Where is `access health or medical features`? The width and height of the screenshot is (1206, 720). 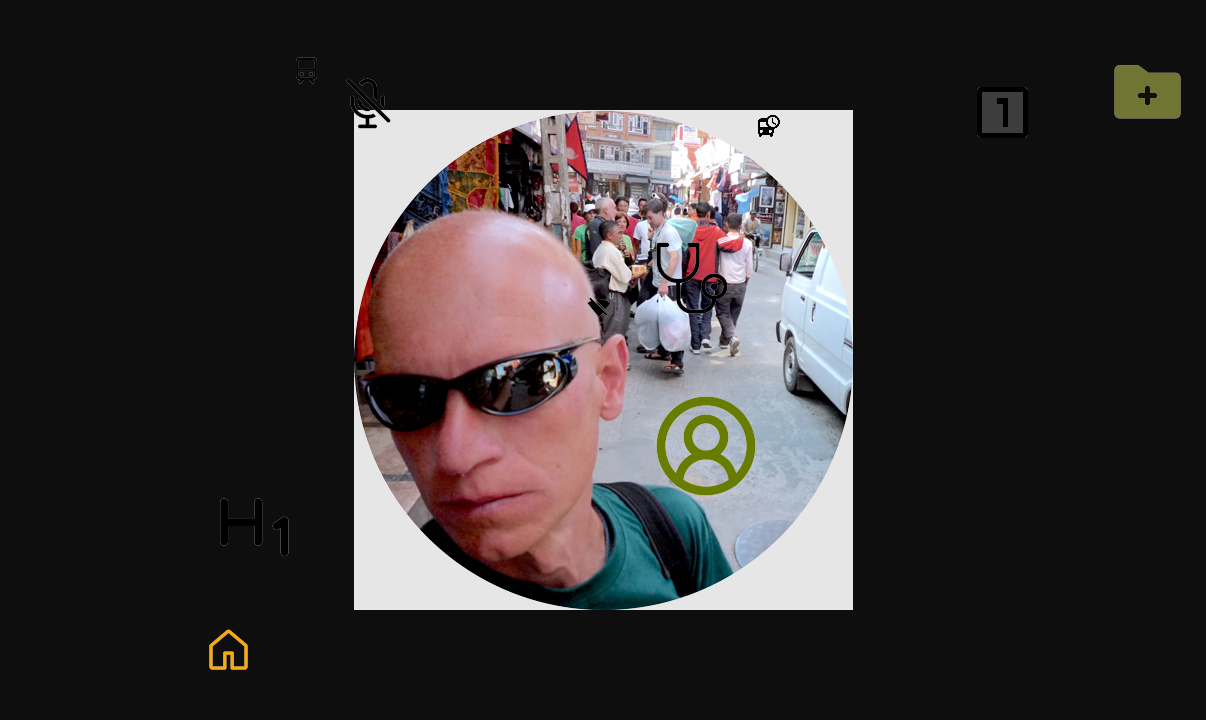
access health or medical features is located at coordinates (686, 275).